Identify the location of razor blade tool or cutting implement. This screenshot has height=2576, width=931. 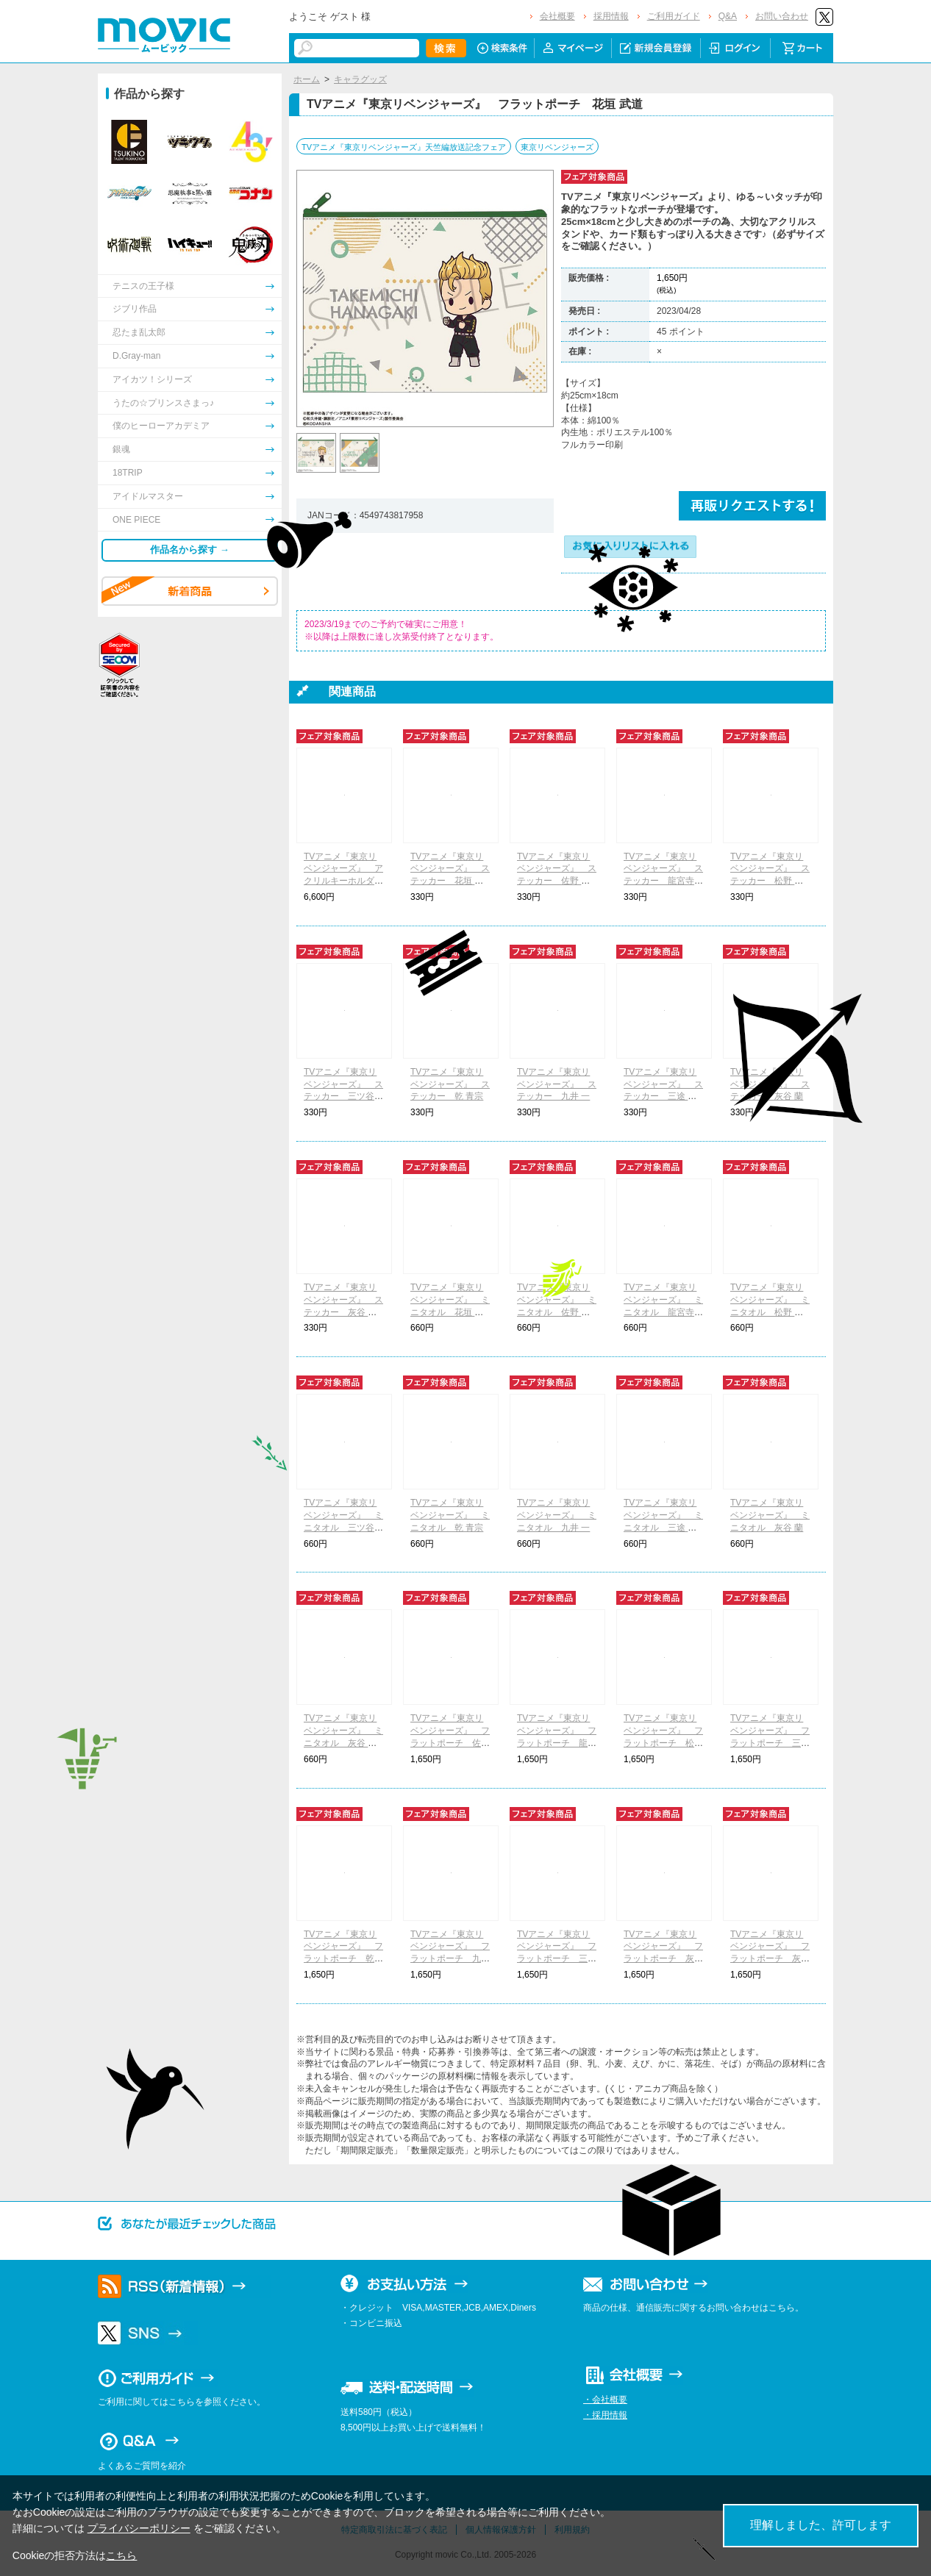
(443, 963).